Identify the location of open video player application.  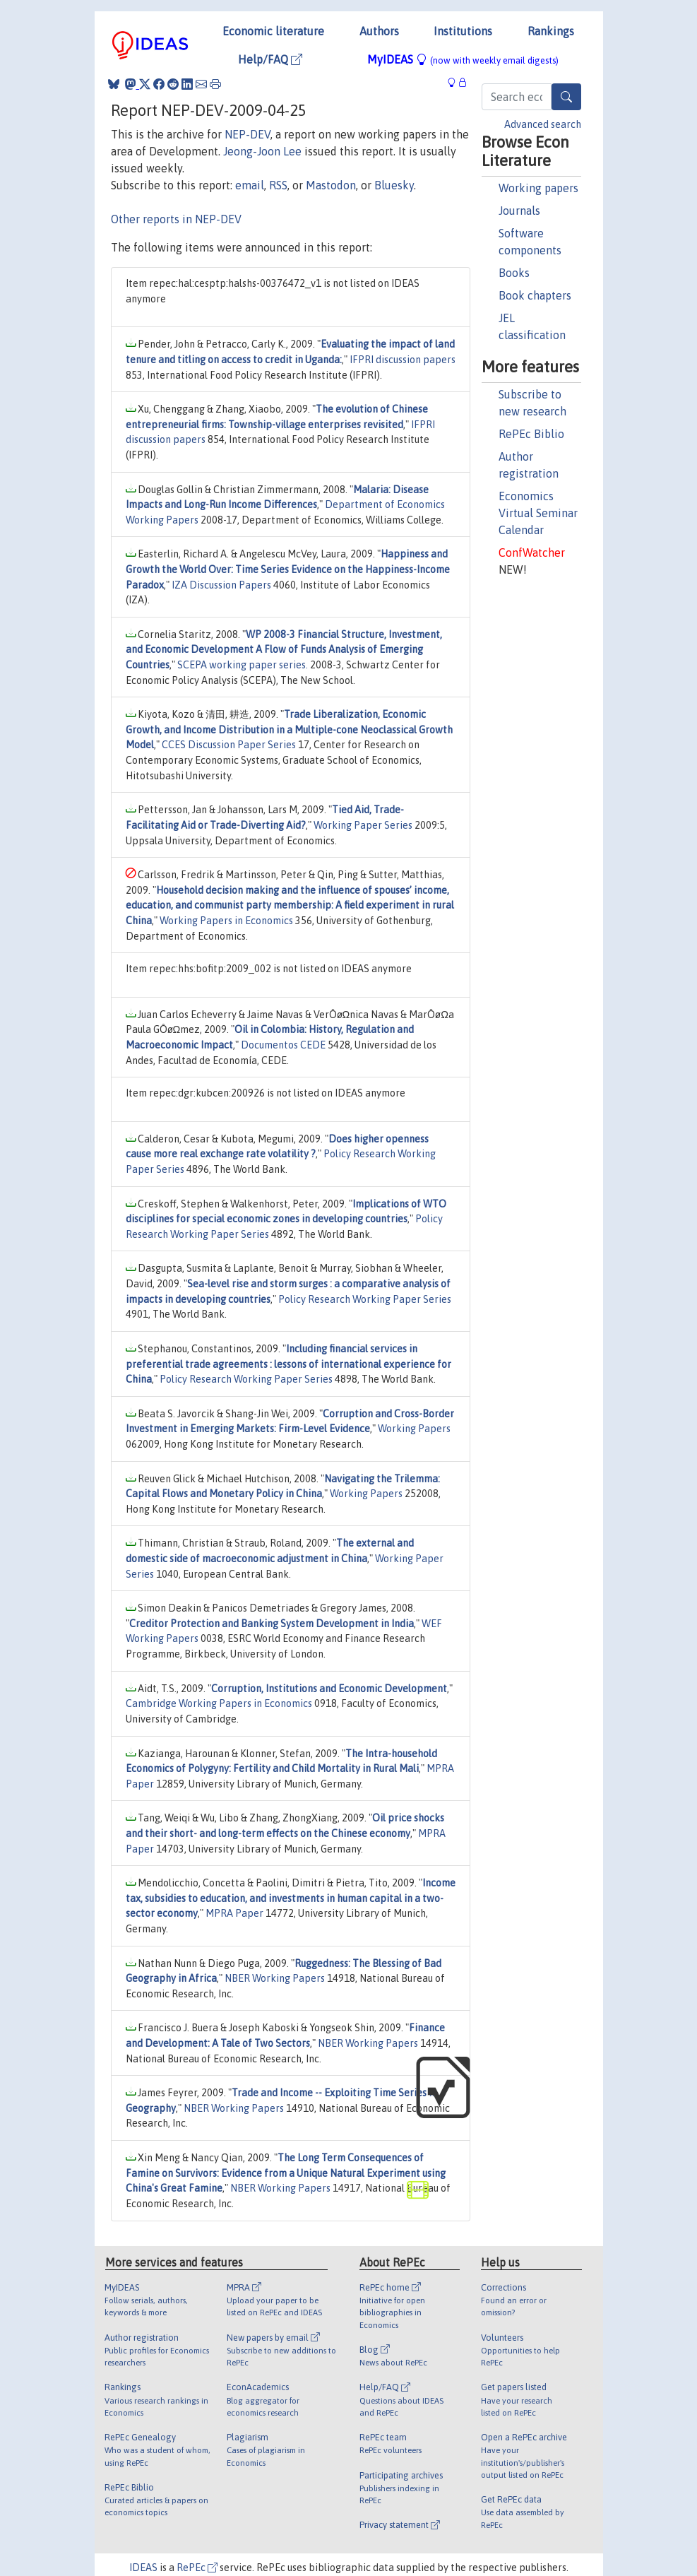
(417, 2190).